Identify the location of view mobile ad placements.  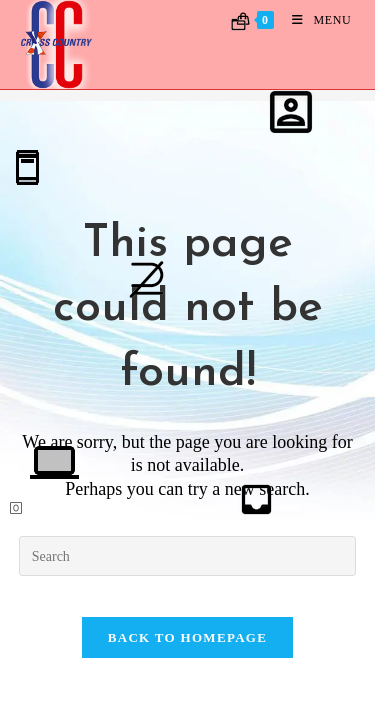
(27, 167).